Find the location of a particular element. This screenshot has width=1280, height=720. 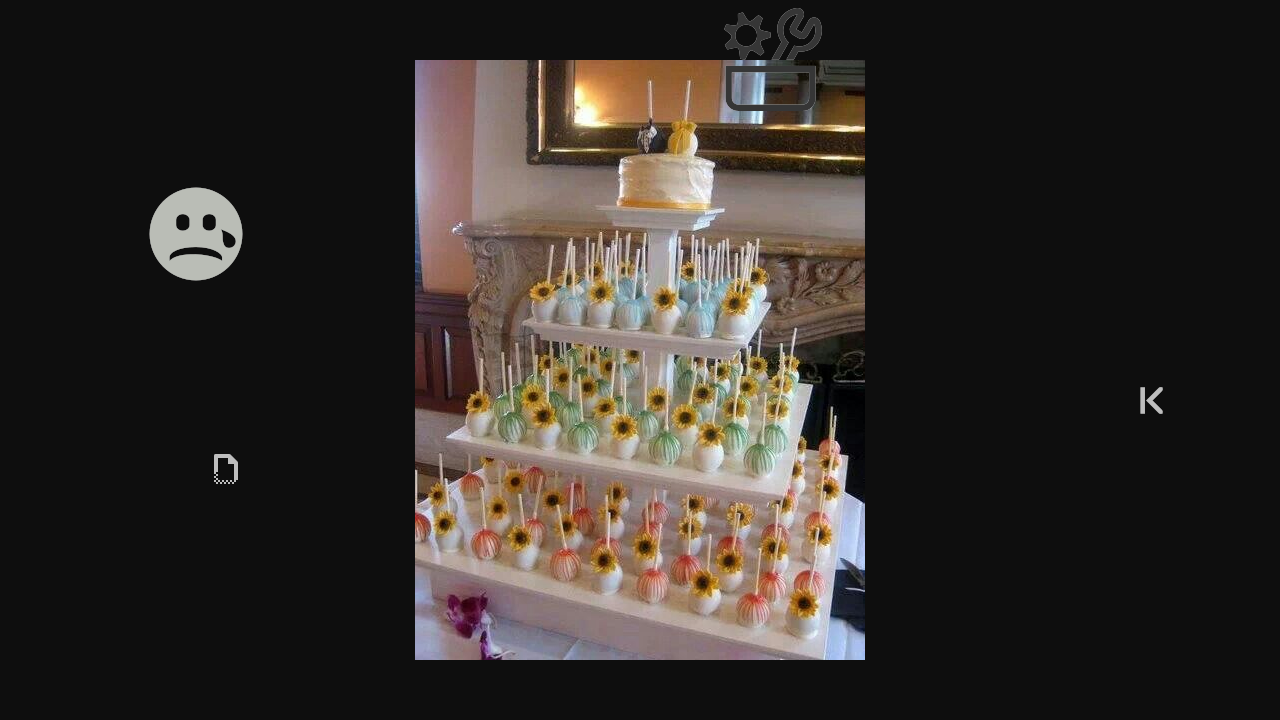

access additional system preferences is located at coordinates (770, 59).